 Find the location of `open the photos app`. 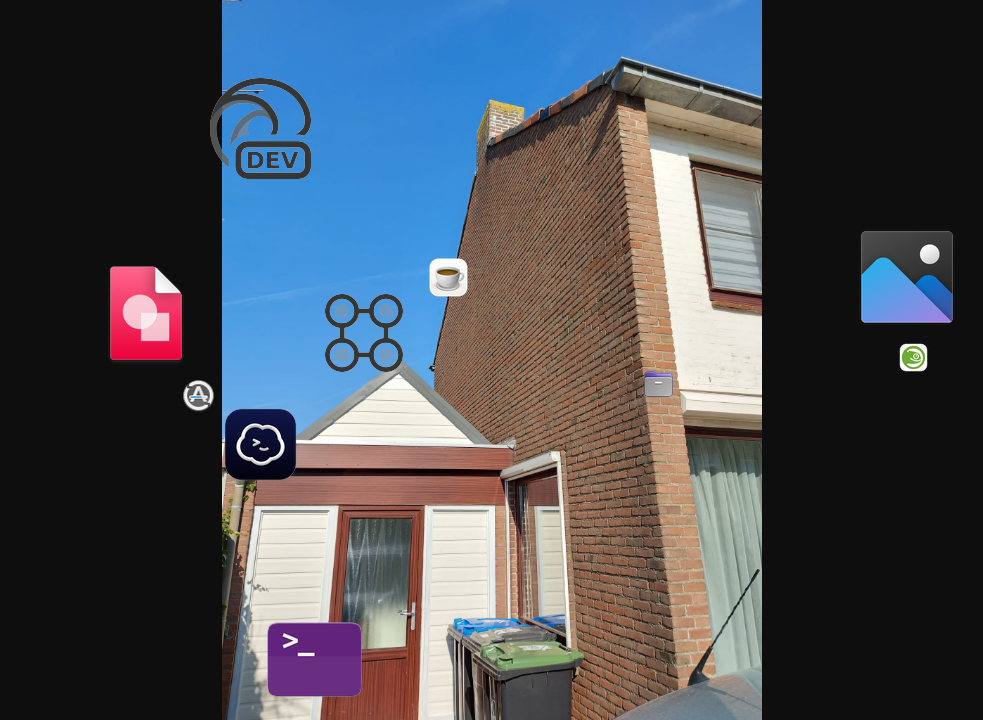

open the photos app is located at coordinates (907, 277).